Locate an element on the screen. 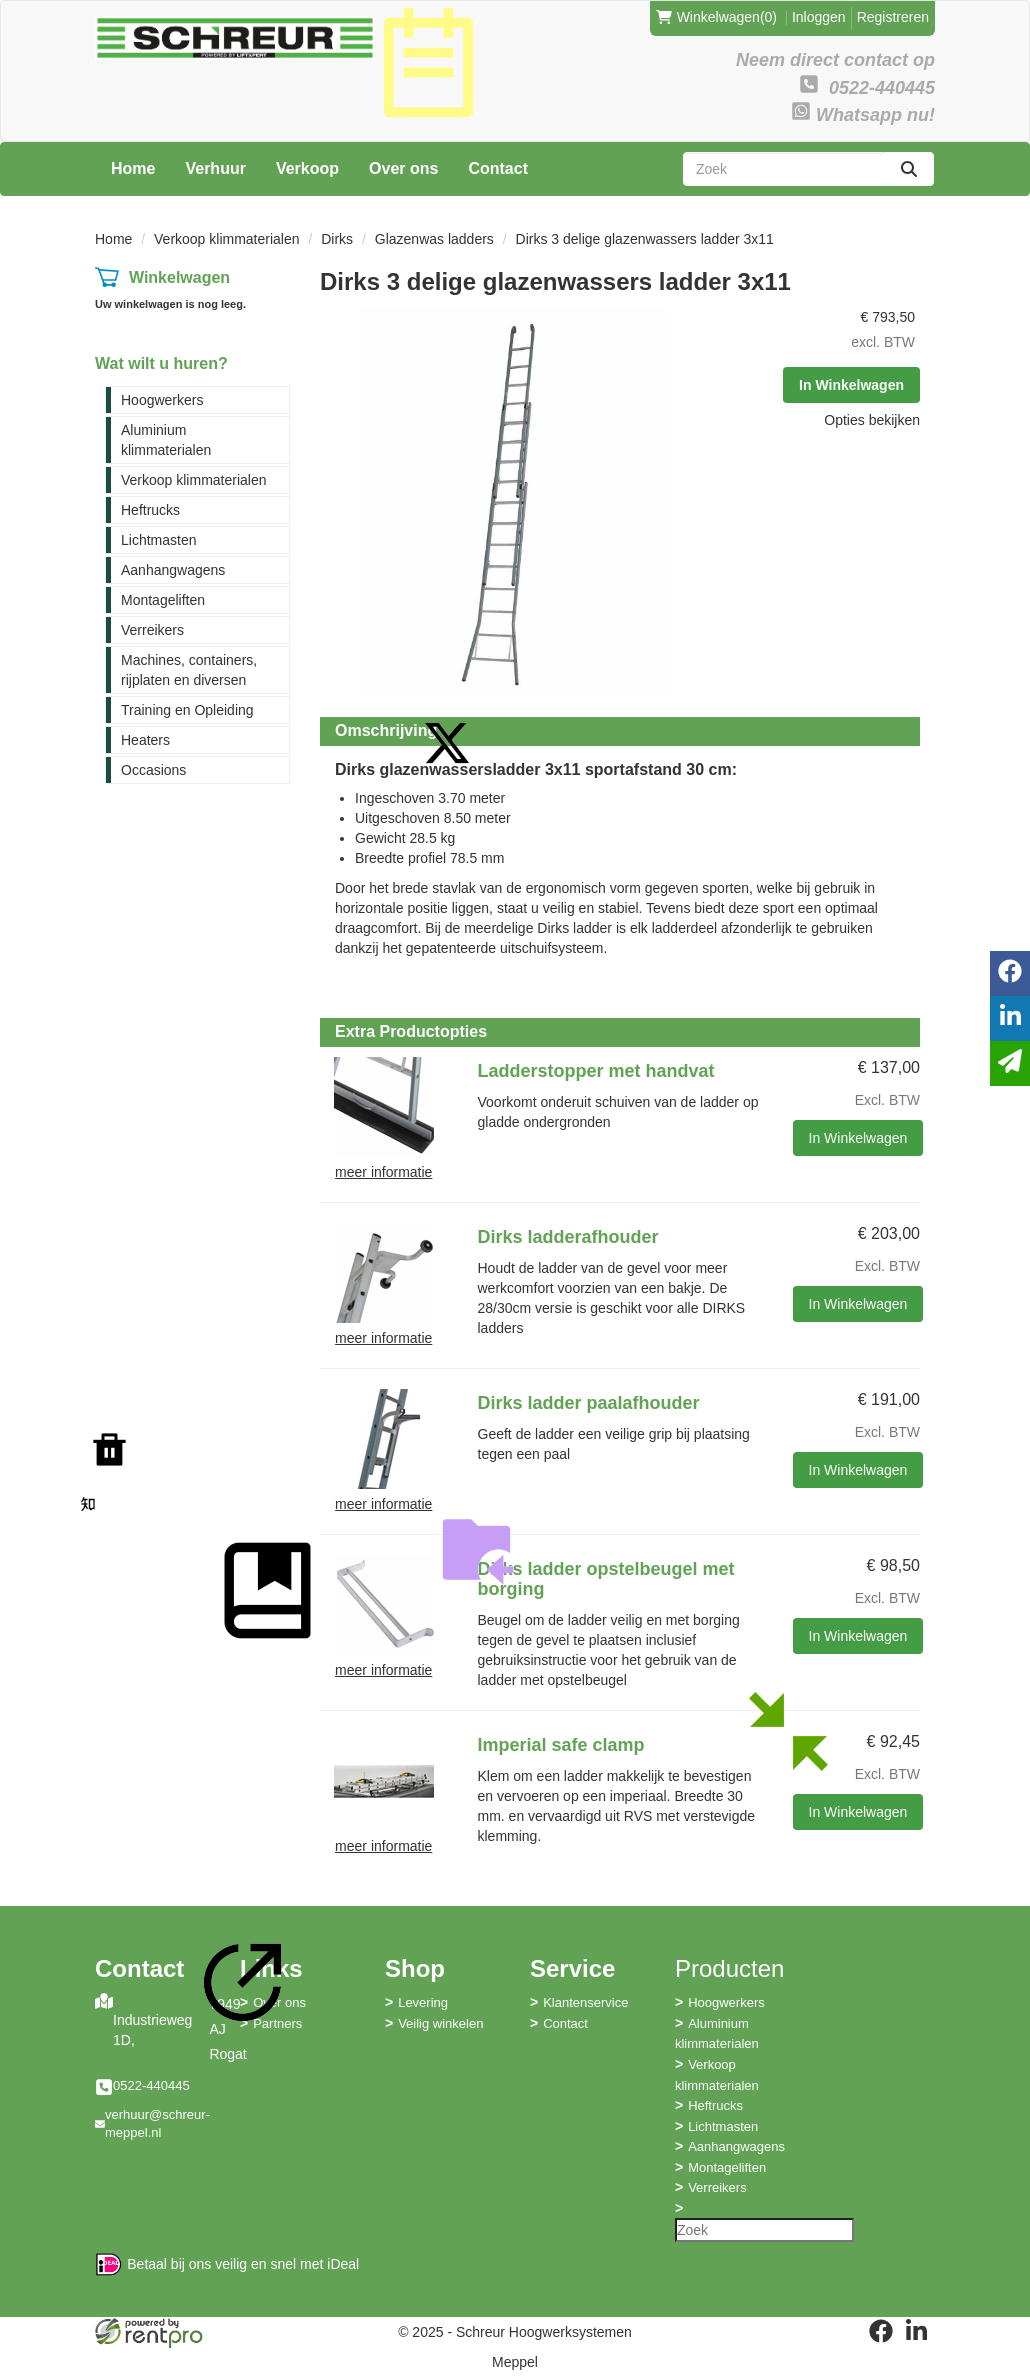 The height and width of the screenshot is (2377, 1030). view bookmarked items is located at coordinates (267, 1590).